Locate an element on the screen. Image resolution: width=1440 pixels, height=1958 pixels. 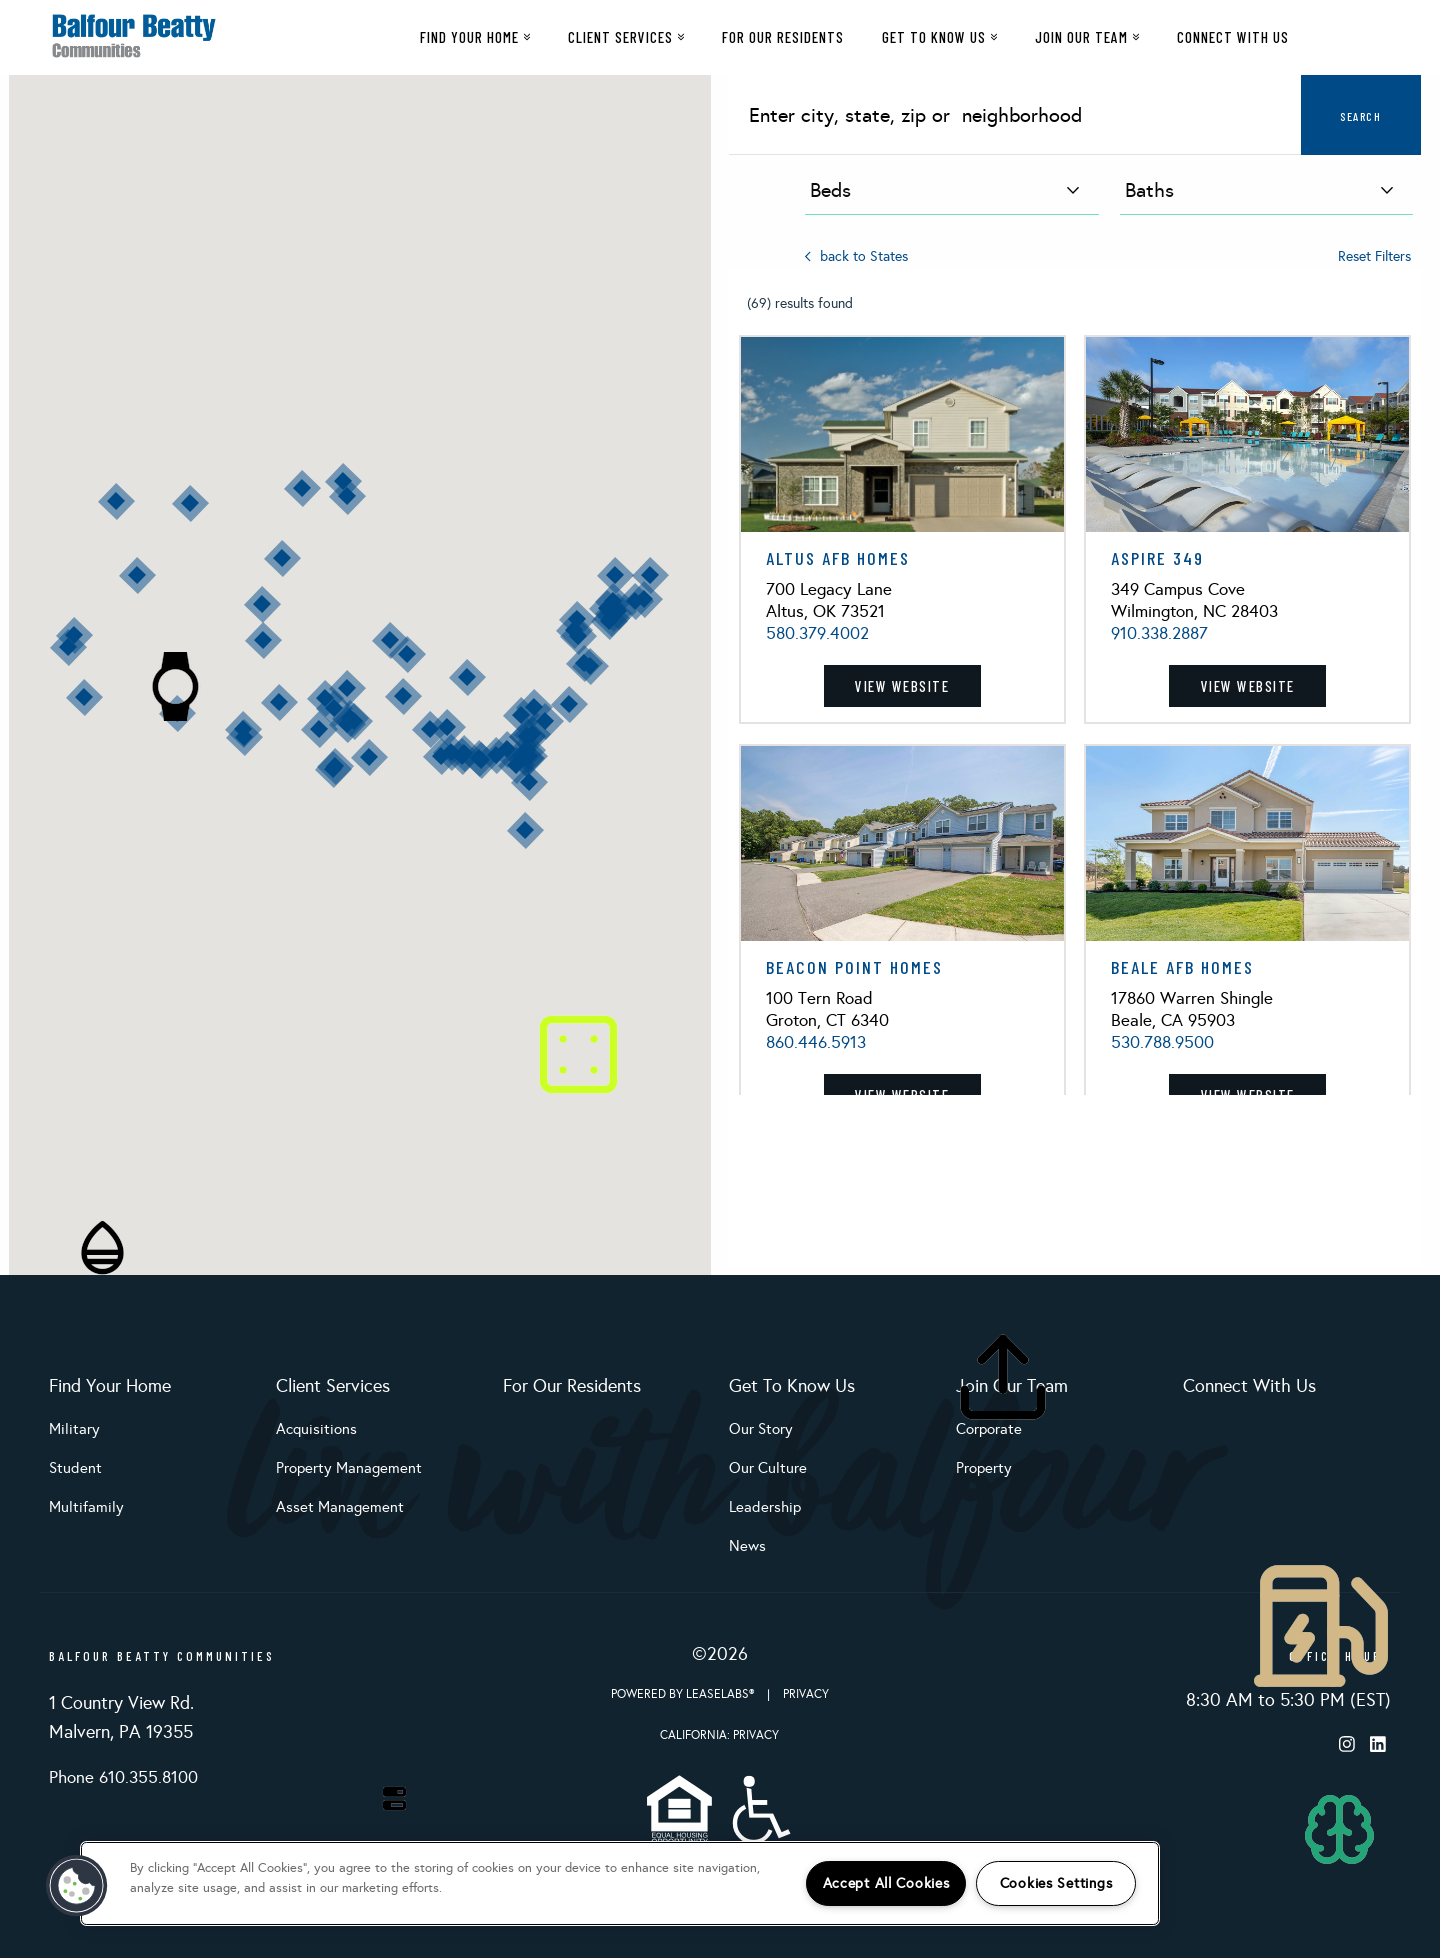
upload a file from your device is located at coordinates (1003, 1377).